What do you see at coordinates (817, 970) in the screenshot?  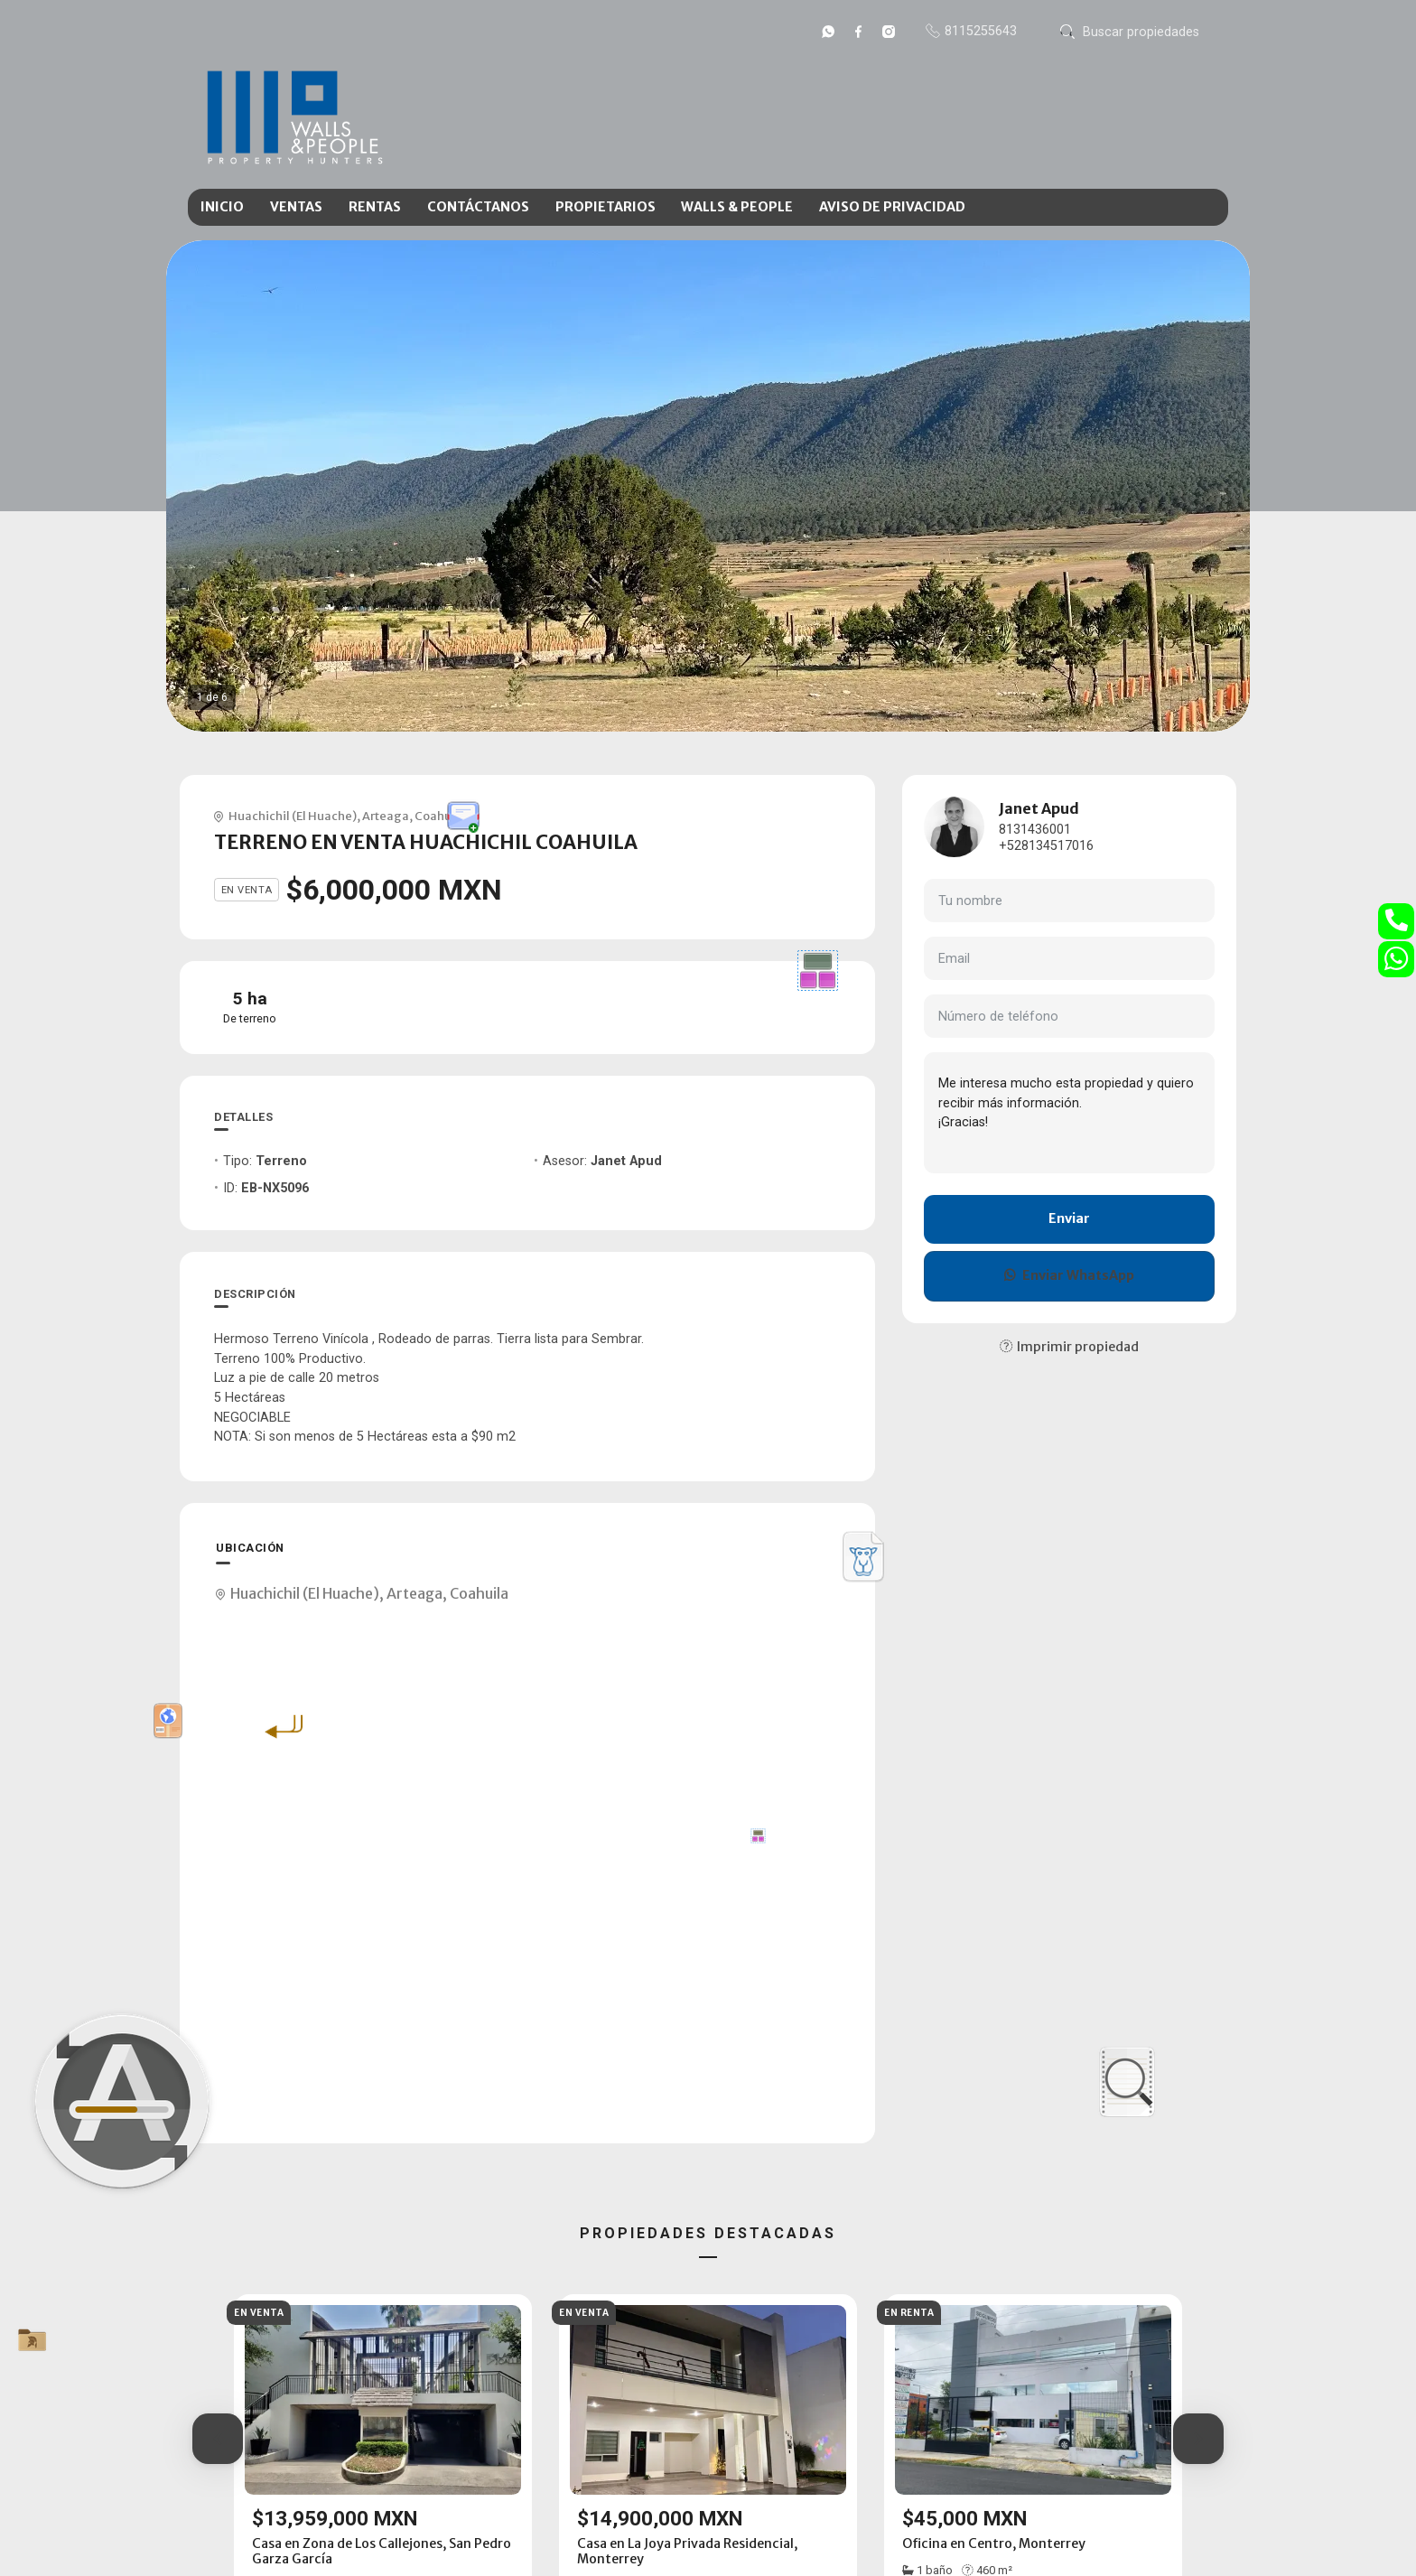 I see `select all items in the current view` at bounding box center [817, 970].